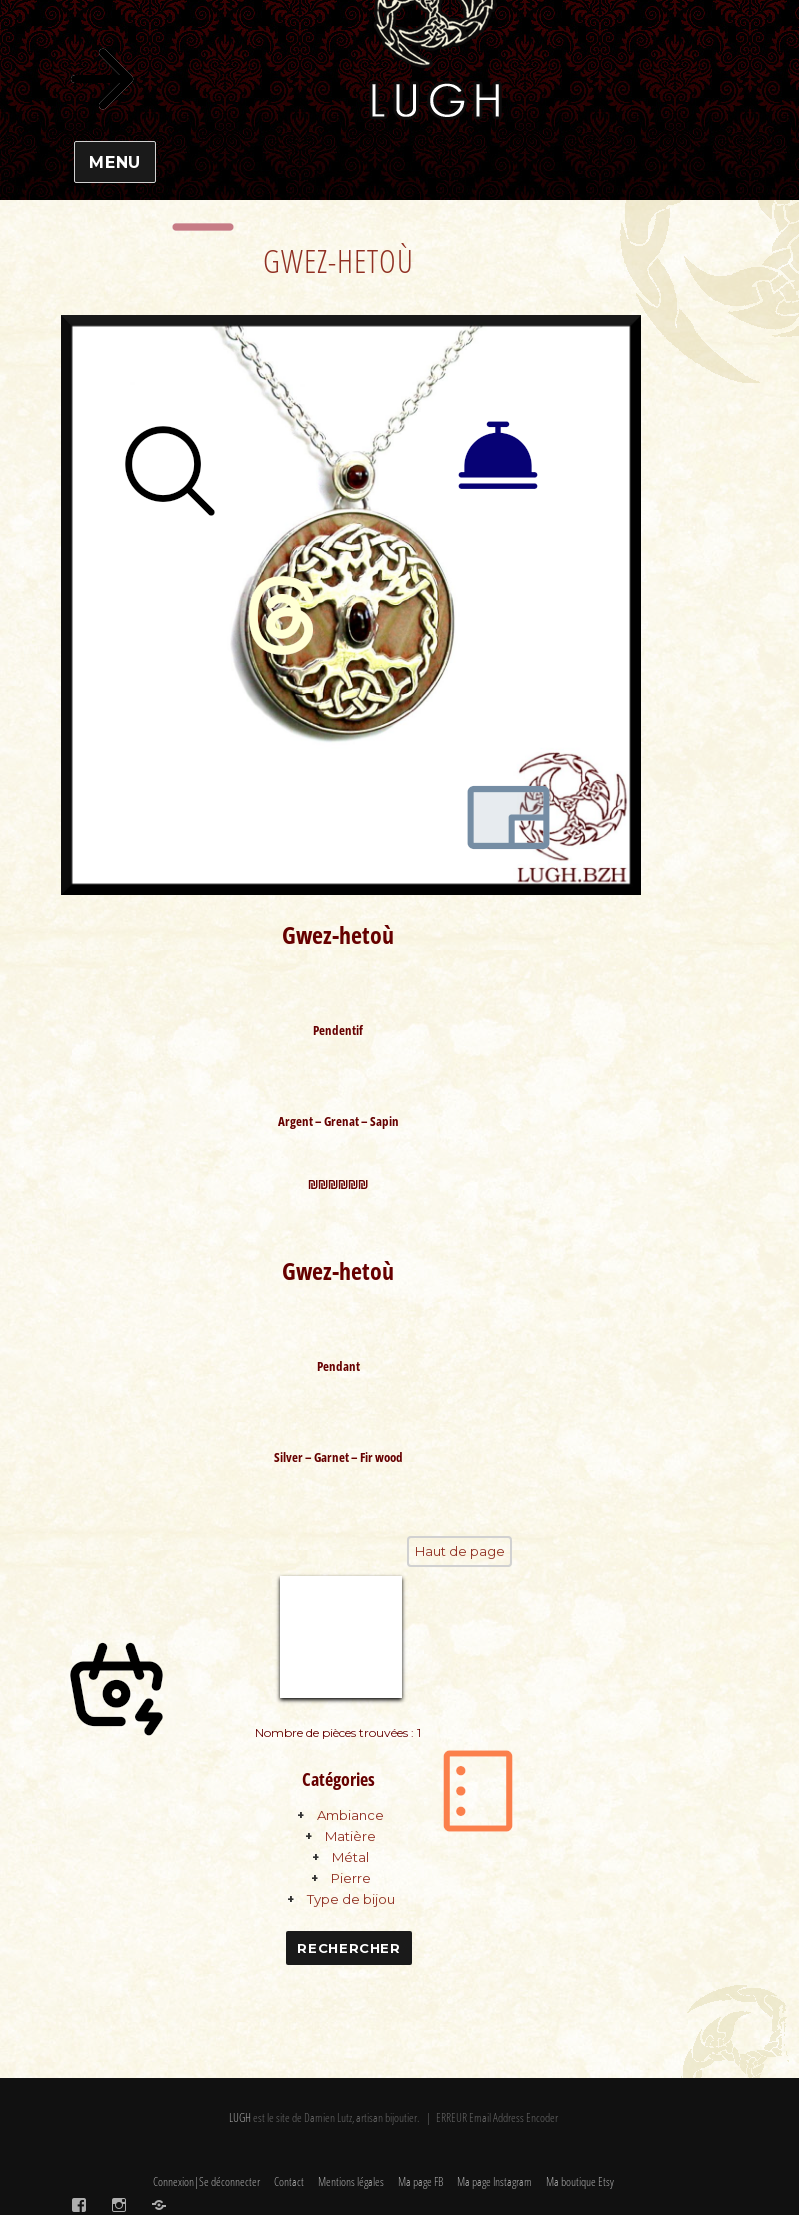 Image resolution: width=799 pixels, height=2215 pixels. Describe the element at coordinates (478, 1791) in the screenshot. I see `view screenplay or script documents` at that location.